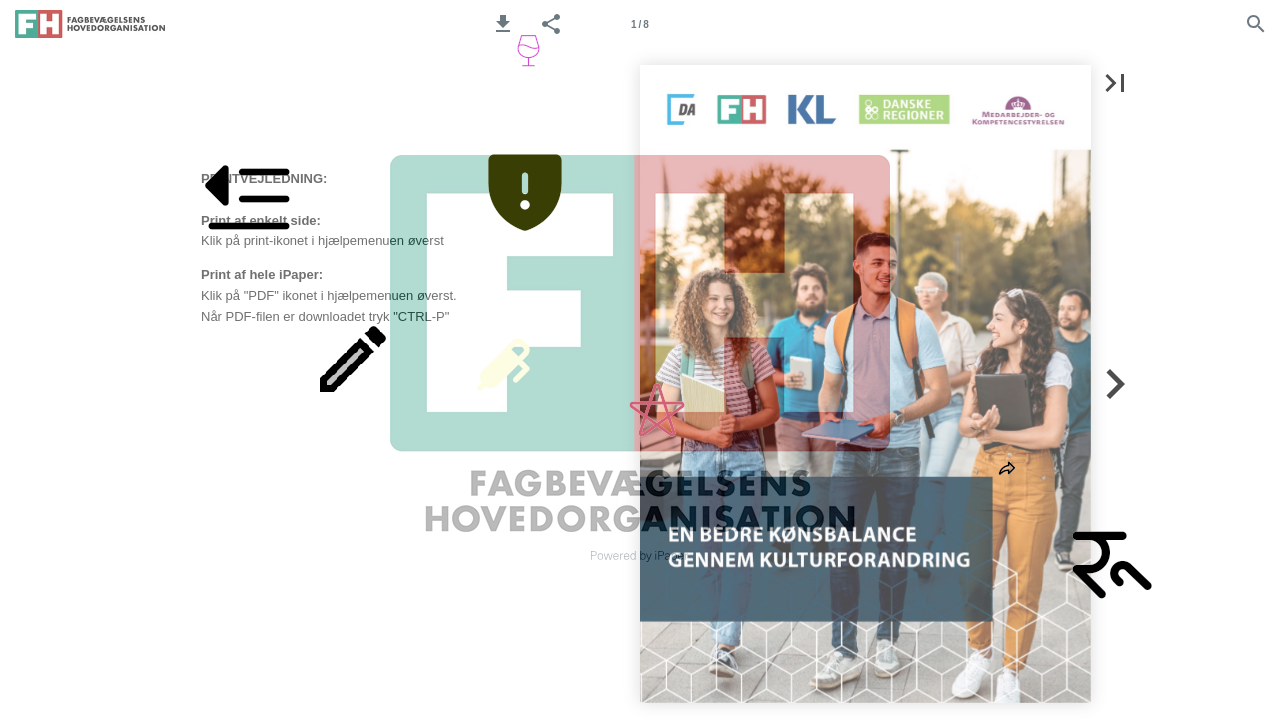 The height and width of the screenshot is (720, 1280). I want to click on select occult or mystical category, so click(657, 413).